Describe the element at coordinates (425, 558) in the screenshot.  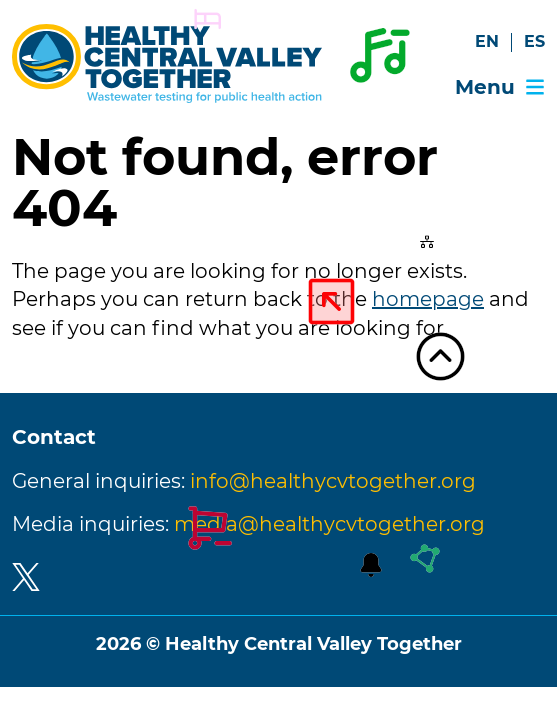
I see `create a polygon or shape` at that location.